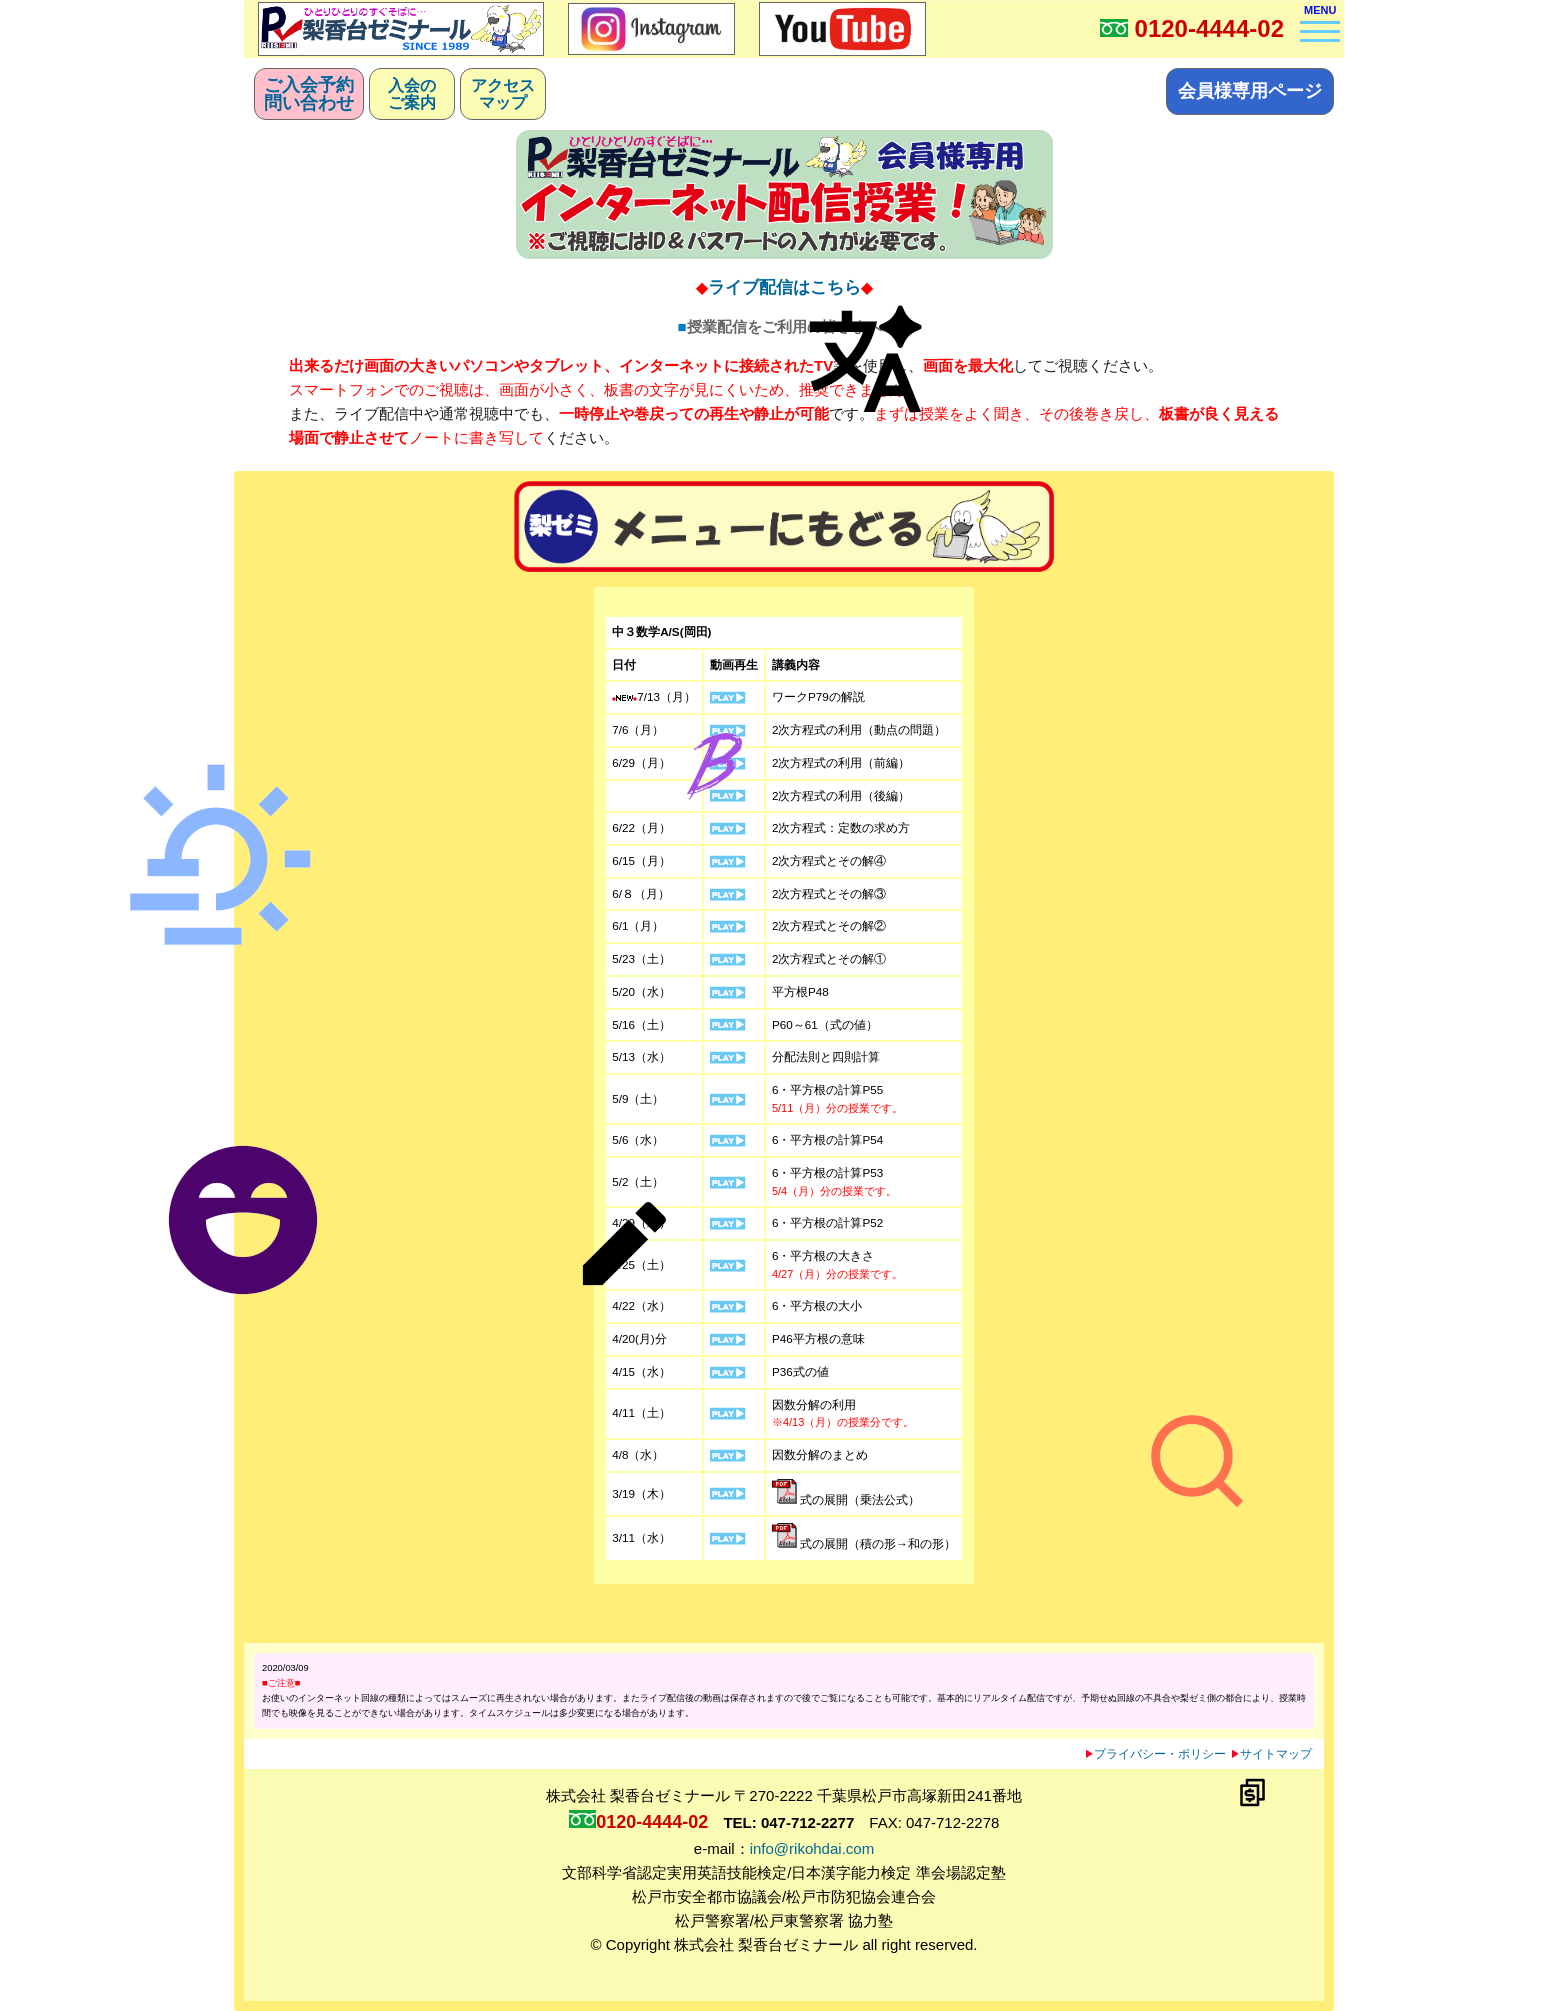 The height and width of the screenshot is (2011, 1568). Describe the element at coordinates (624, 1243) in the screenshot. I see `edit content or text` at that location.